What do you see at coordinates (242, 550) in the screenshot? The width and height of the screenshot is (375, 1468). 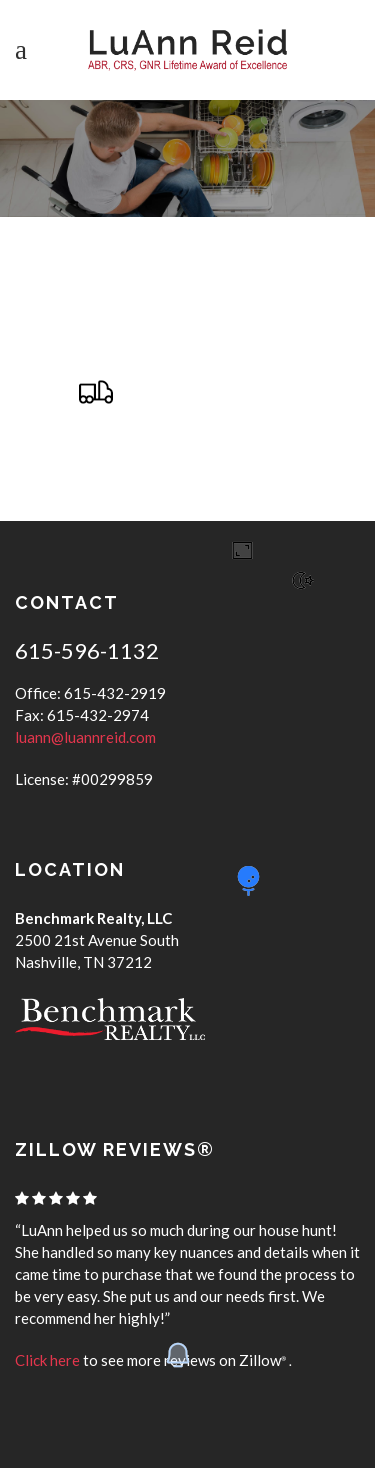 I see `enter fullscreen mode` at bounding box center [242, 550].